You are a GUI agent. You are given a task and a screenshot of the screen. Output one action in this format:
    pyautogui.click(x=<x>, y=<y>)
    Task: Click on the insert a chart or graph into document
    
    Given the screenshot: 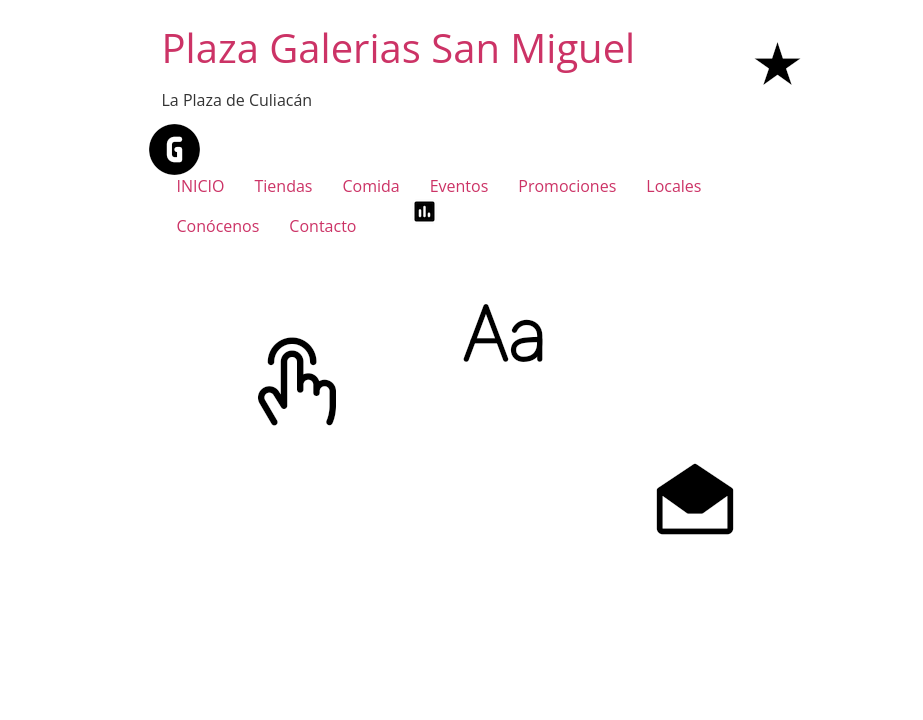 What is the action you would take?
    pyautogui.click(x=424, y=211)
    